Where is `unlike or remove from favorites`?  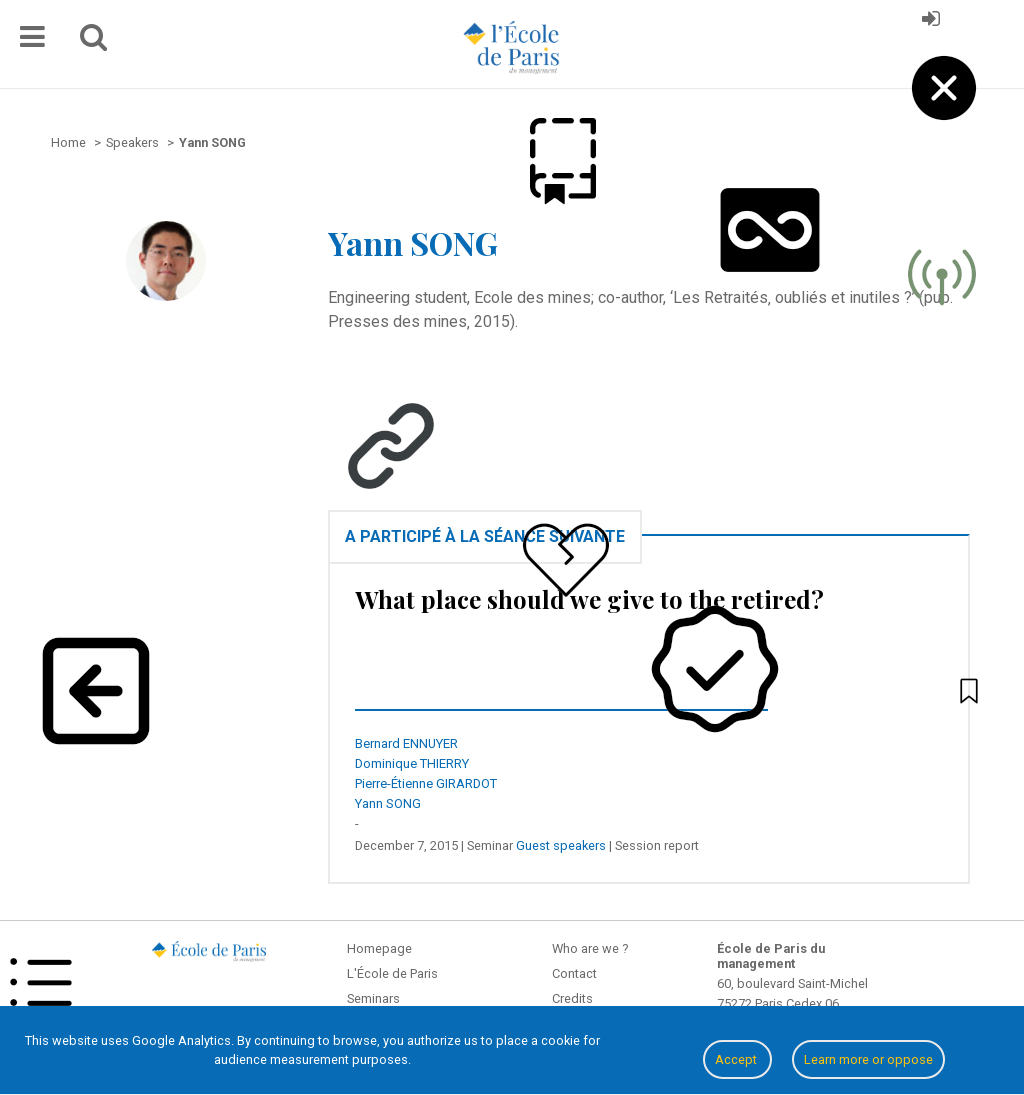 unlike or remove from favorites is located at coordinates (566, 557).